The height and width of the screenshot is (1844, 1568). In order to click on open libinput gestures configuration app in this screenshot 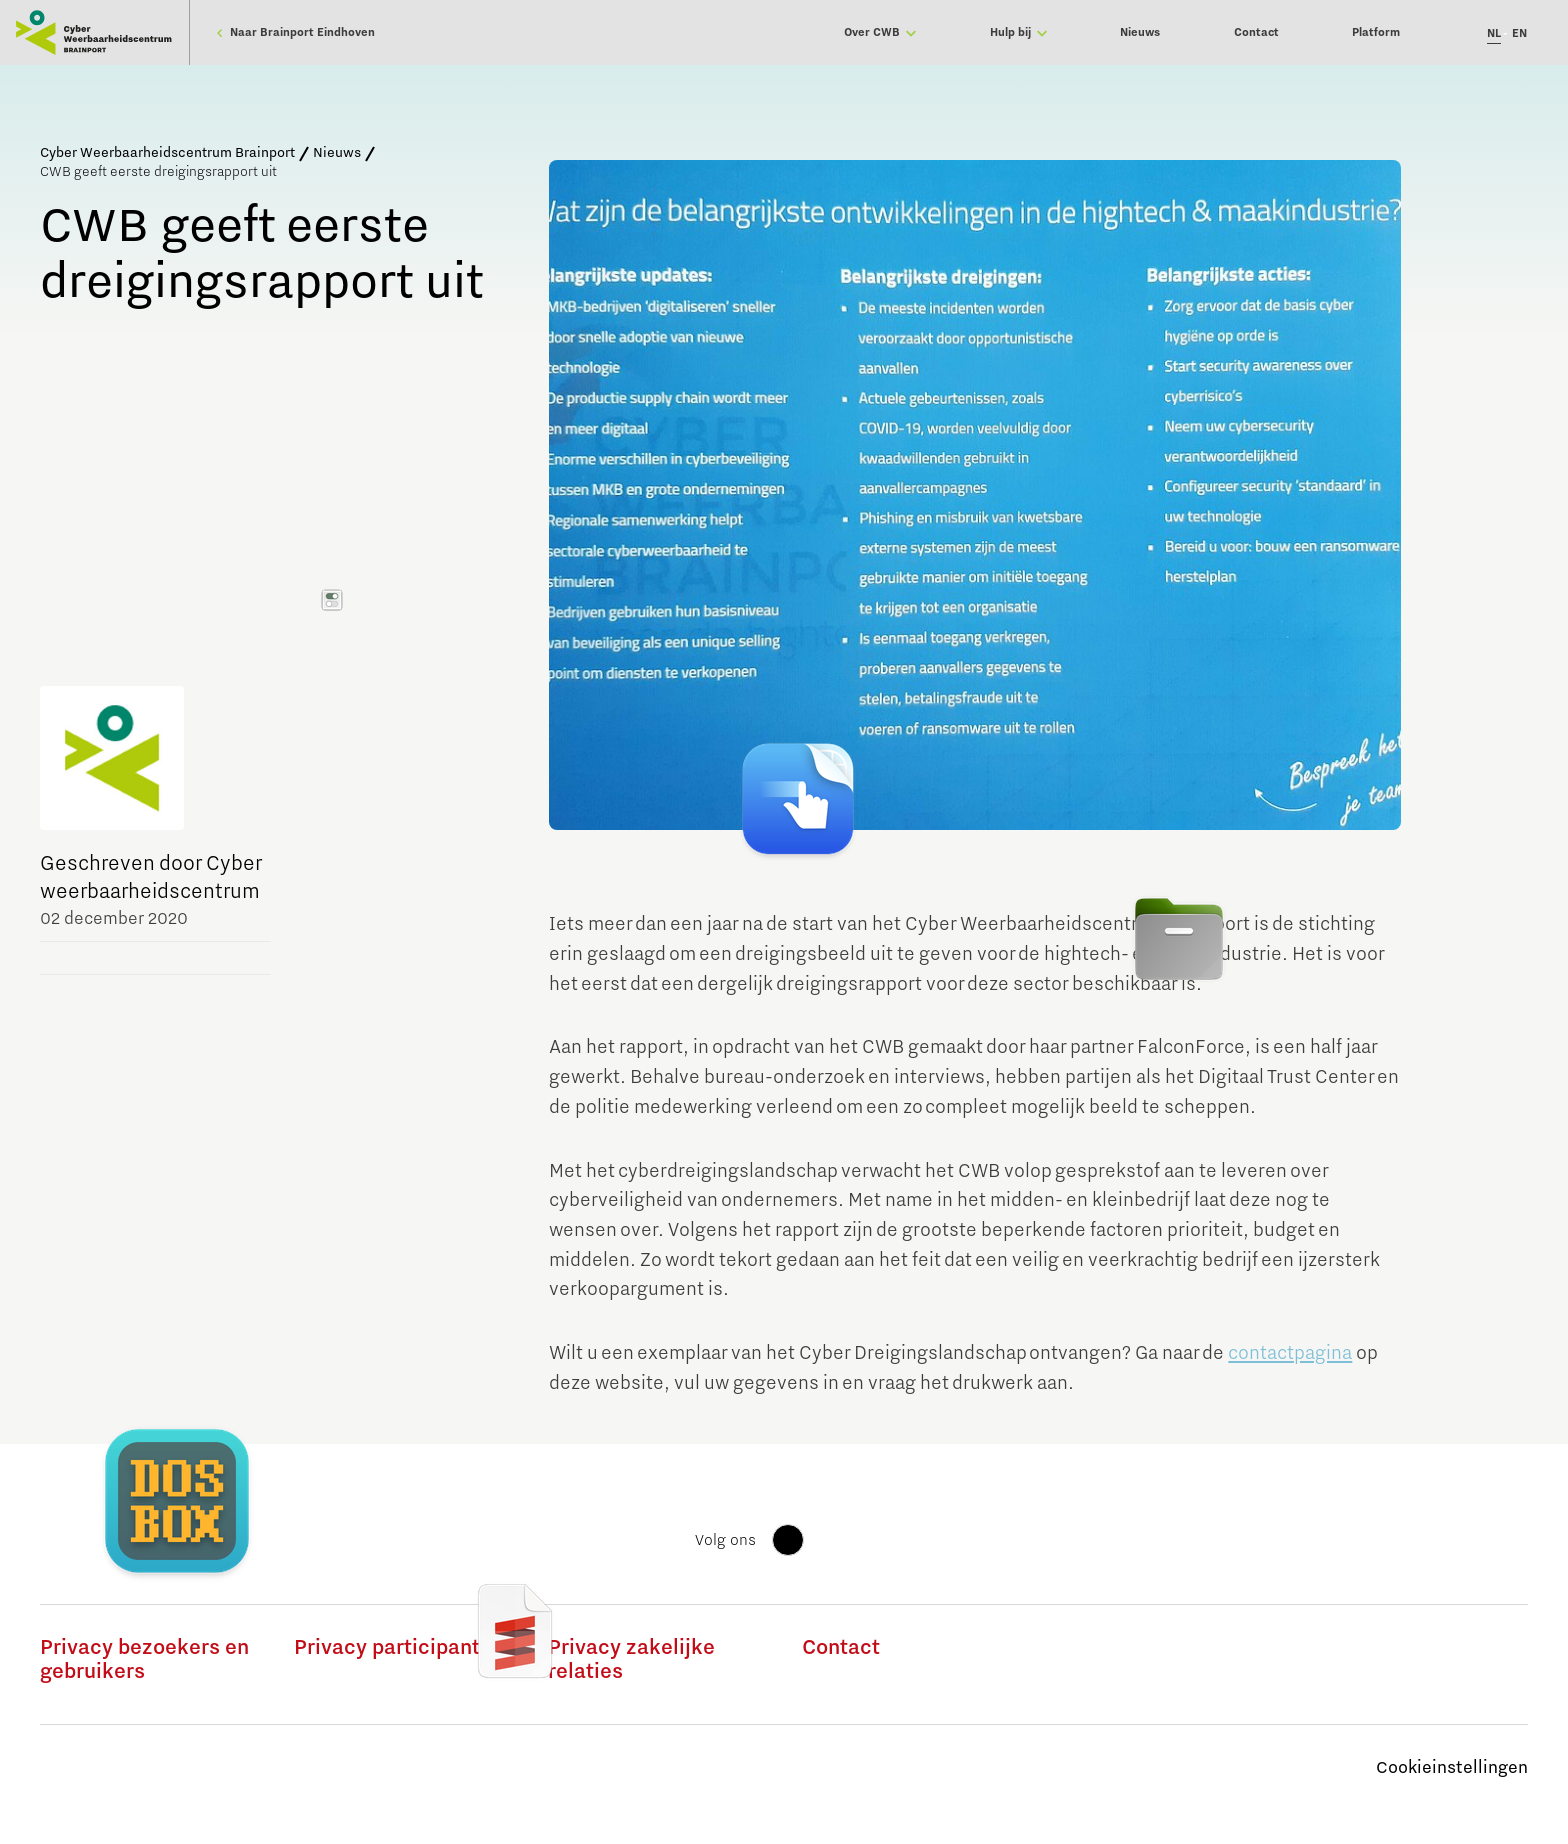, I will do `click(798, 799)`.